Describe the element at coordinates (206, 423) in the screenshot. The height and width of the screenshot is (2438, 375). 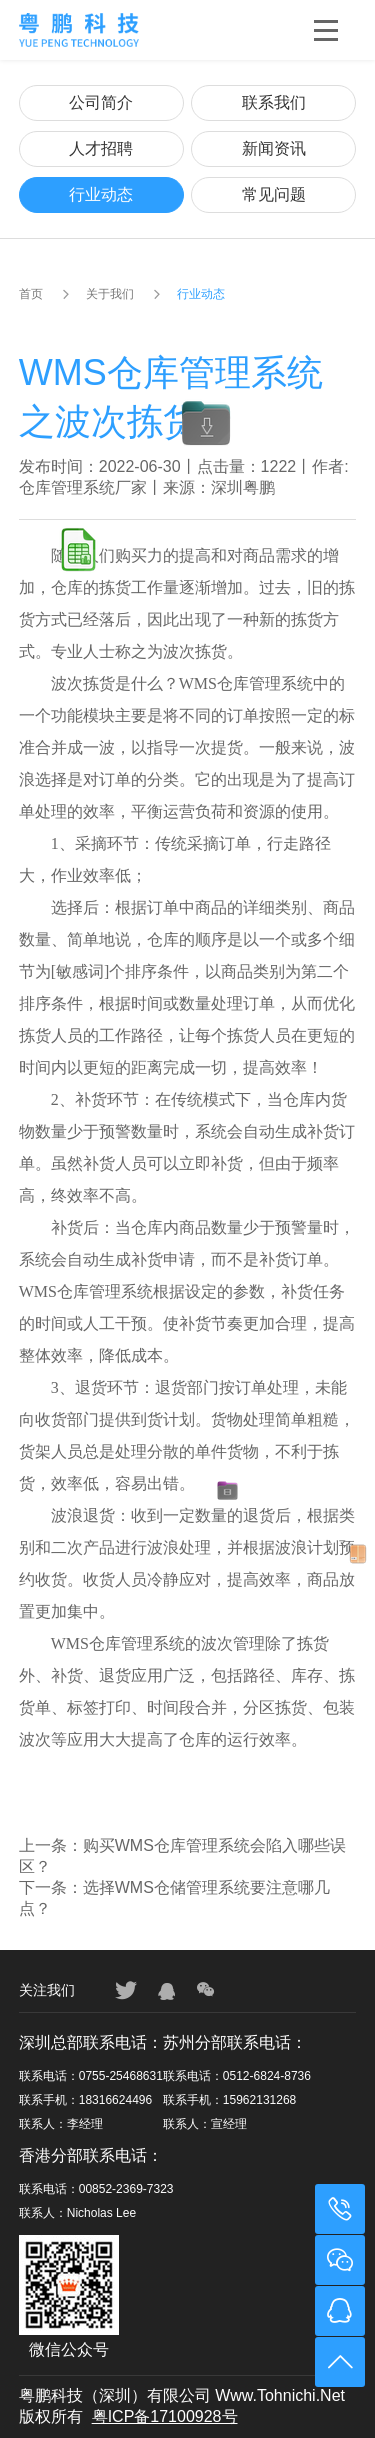
I see `access your downloads folder` at that location.